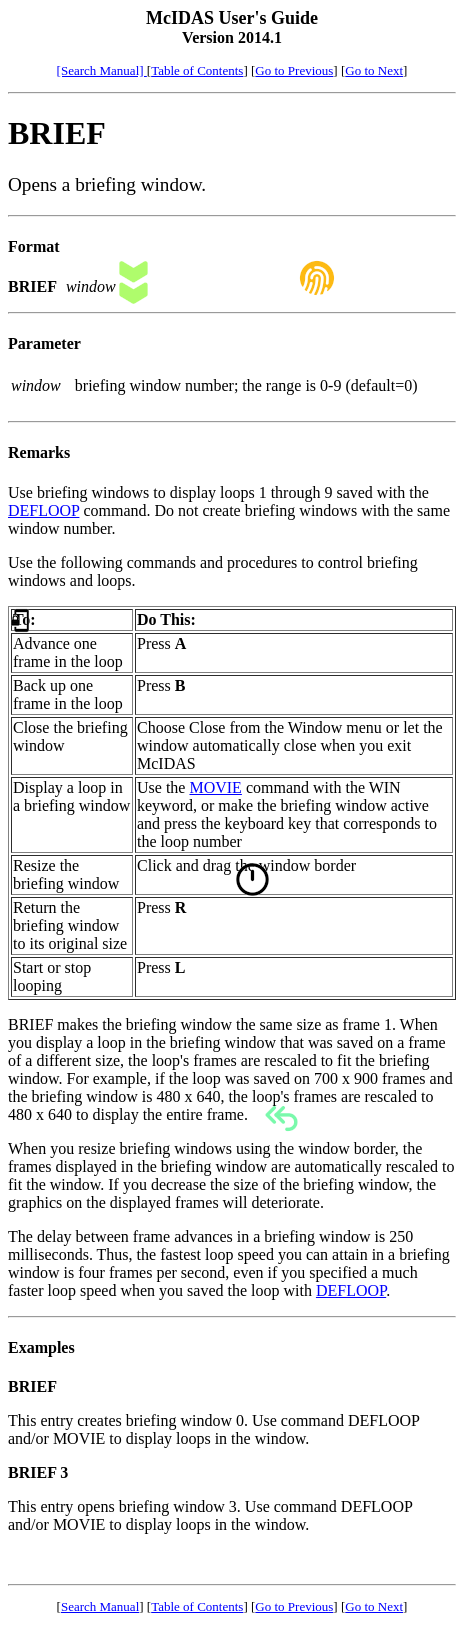  Describe the element at coordinates (281, 1118) in the screenshot. I see `undo multiple actions` at that location.